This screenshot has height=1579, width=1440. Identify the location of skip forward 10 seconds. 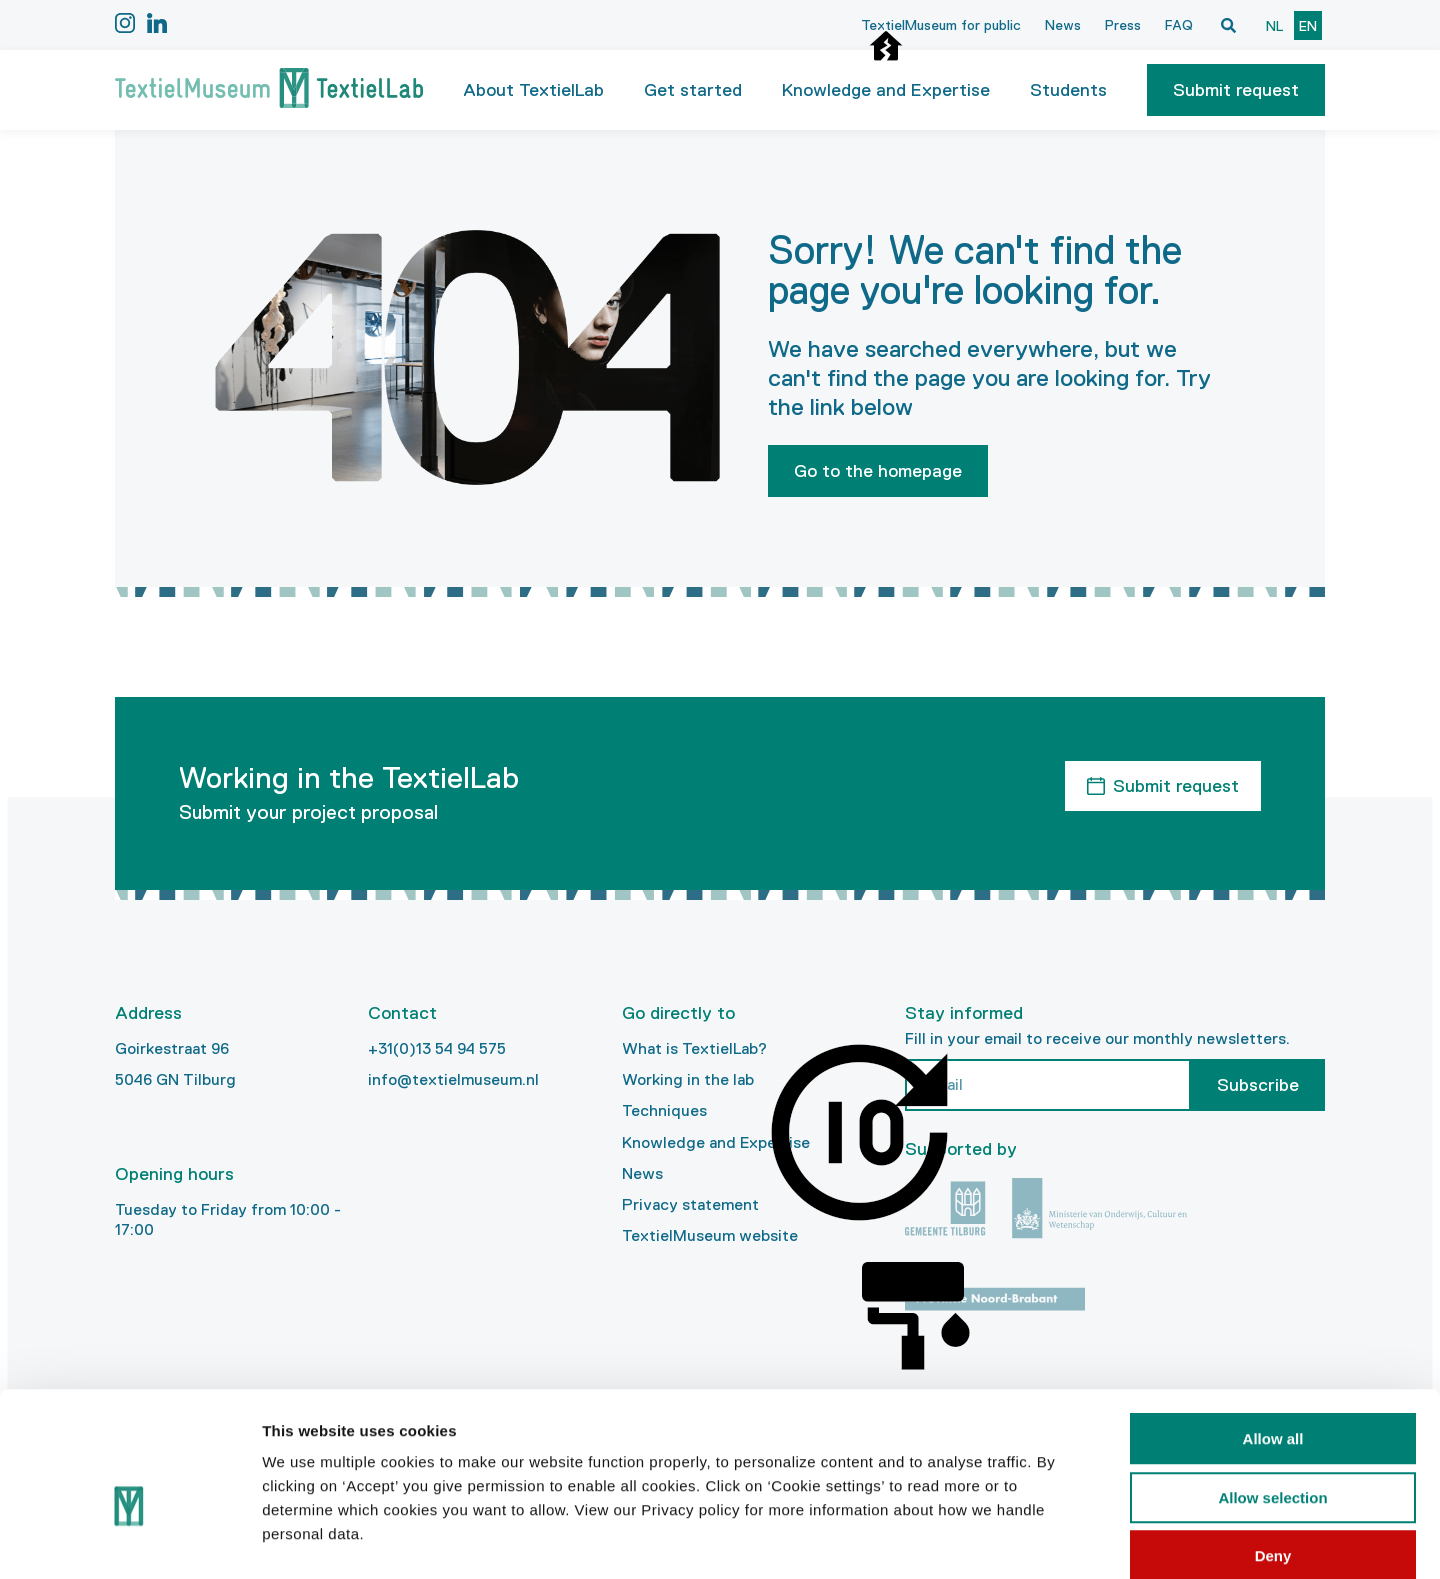
(859, 1132).